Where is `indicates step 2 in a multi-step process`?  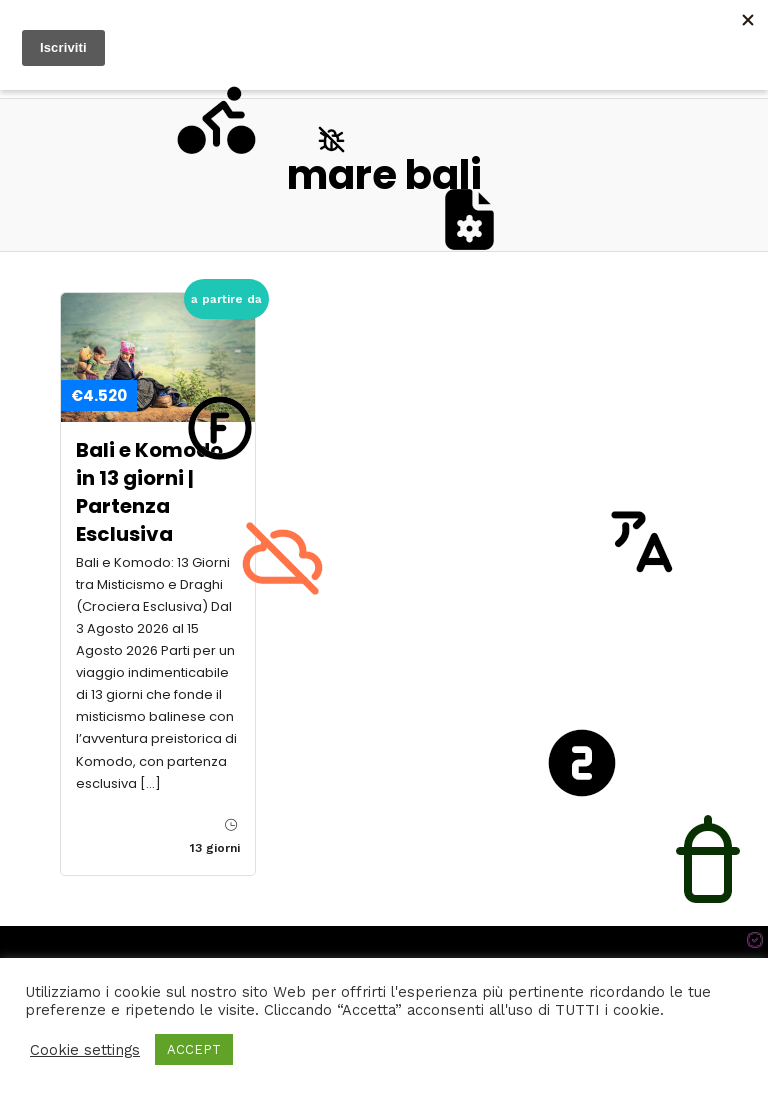 indicates step 2 in a multi-step process is located at coordinates (582, 763).